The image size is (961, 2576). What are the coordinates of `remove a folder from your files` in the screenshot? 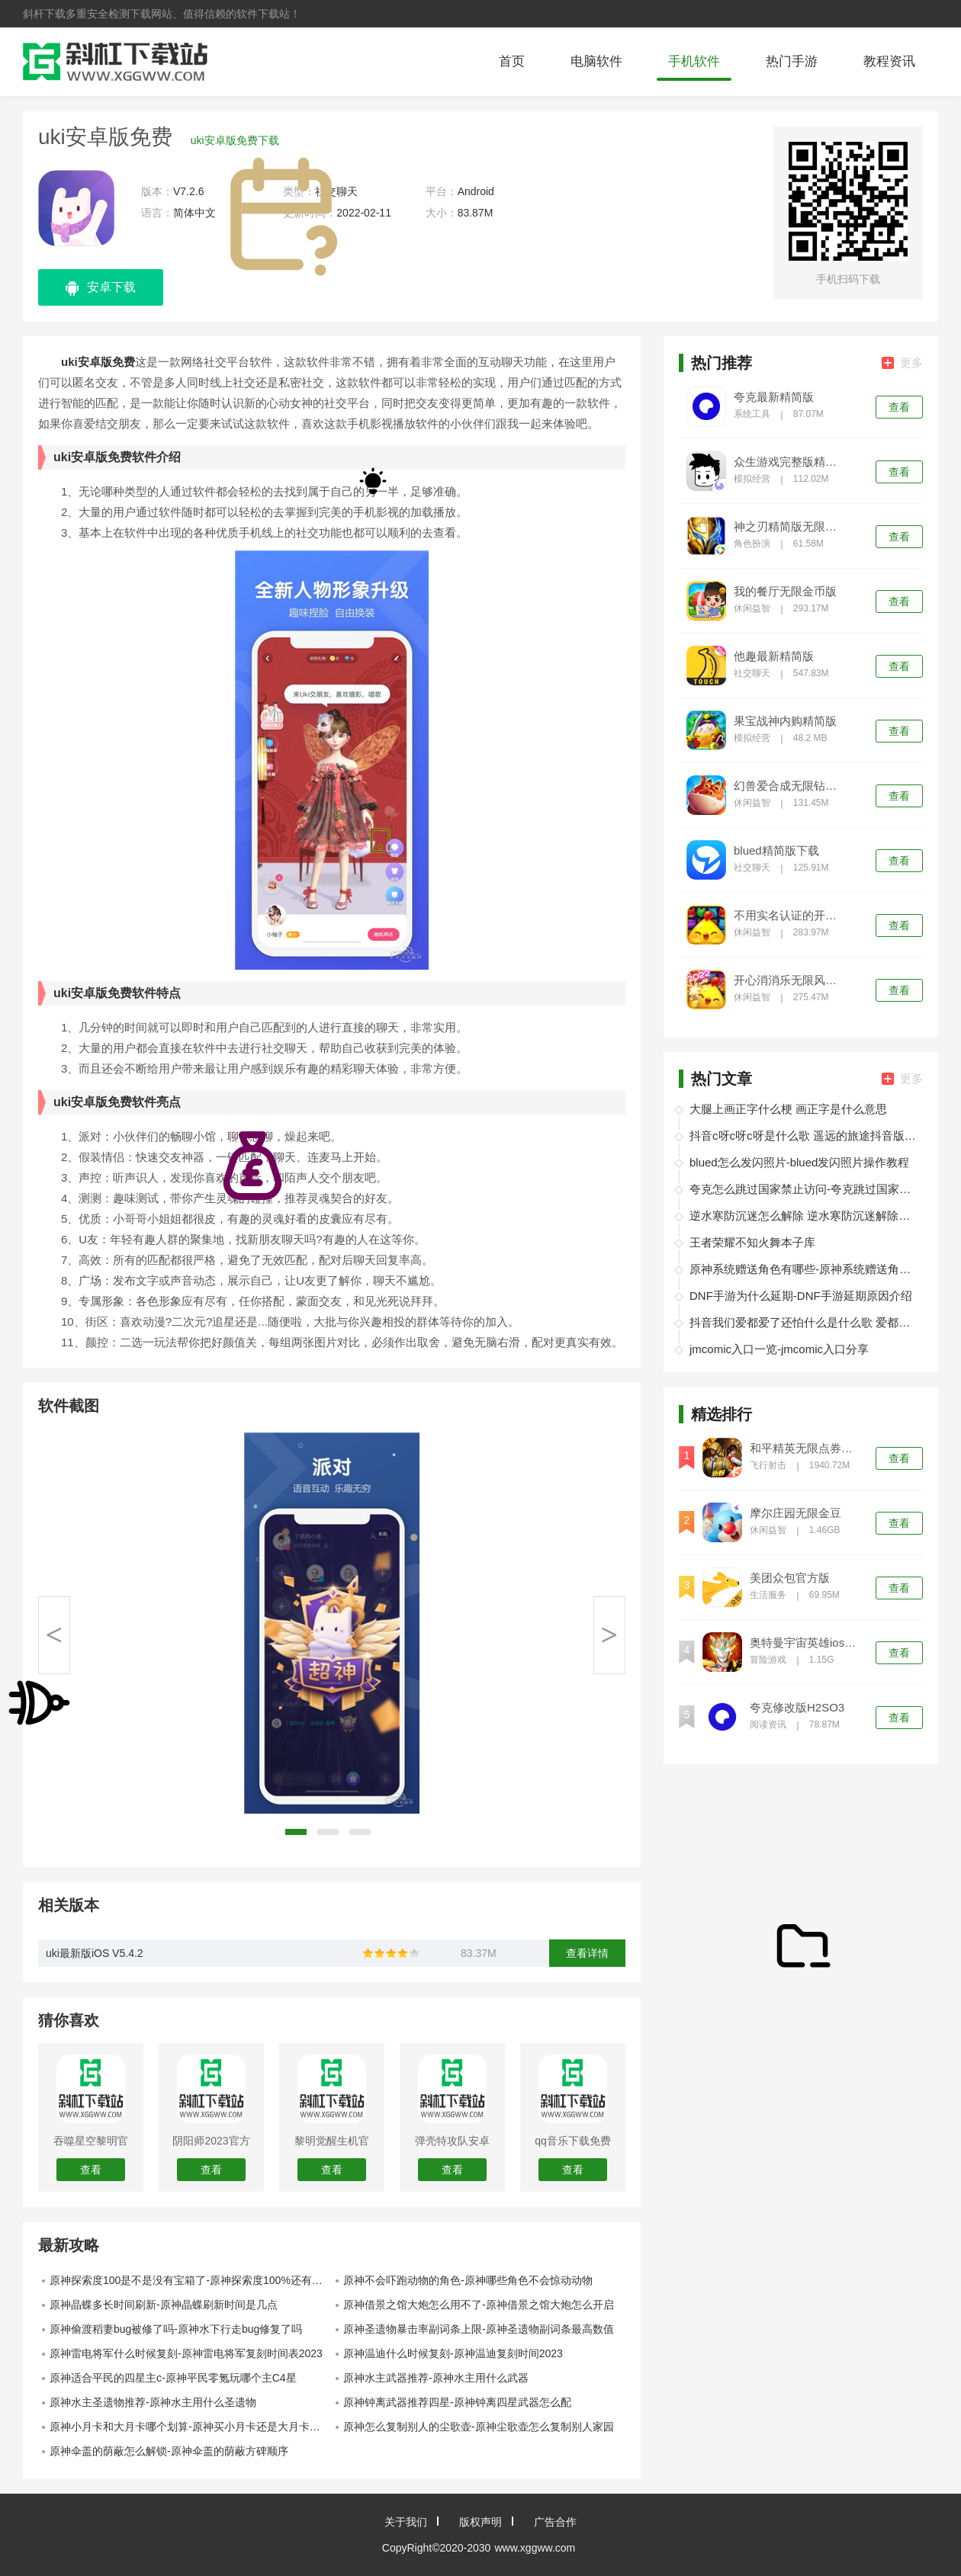 It's located at (802, 1947).